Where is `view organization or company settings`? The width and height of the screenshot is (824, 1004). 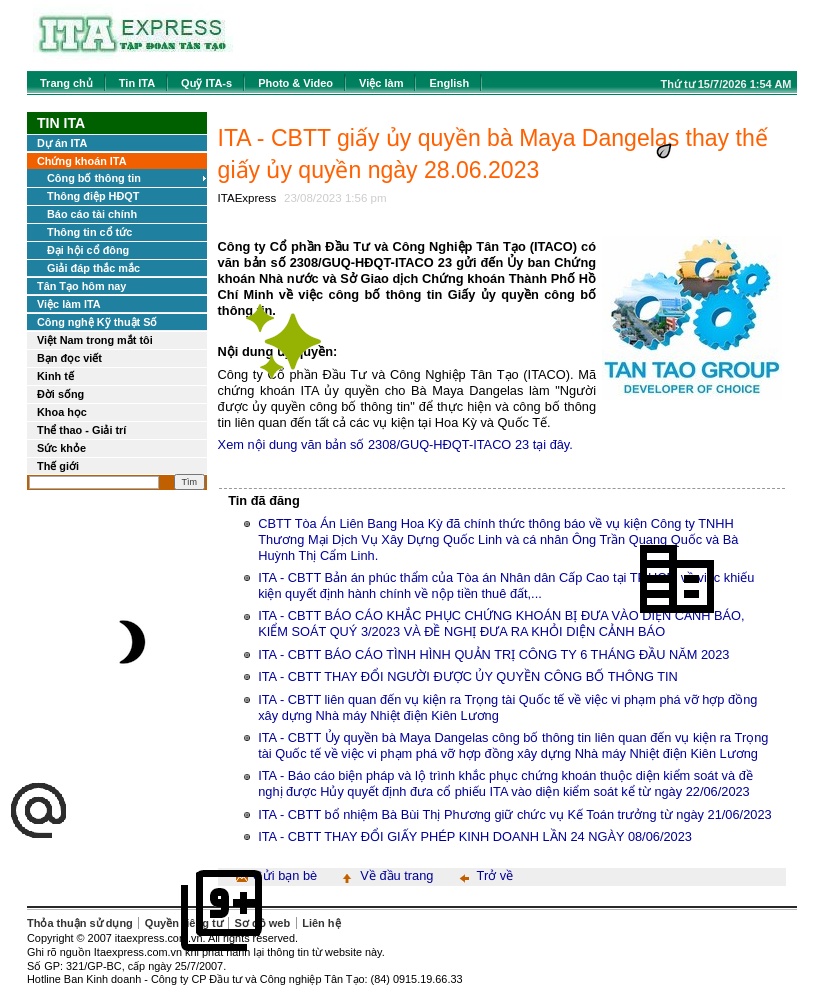
view organization or company settings is located at coordinates (677, 579).